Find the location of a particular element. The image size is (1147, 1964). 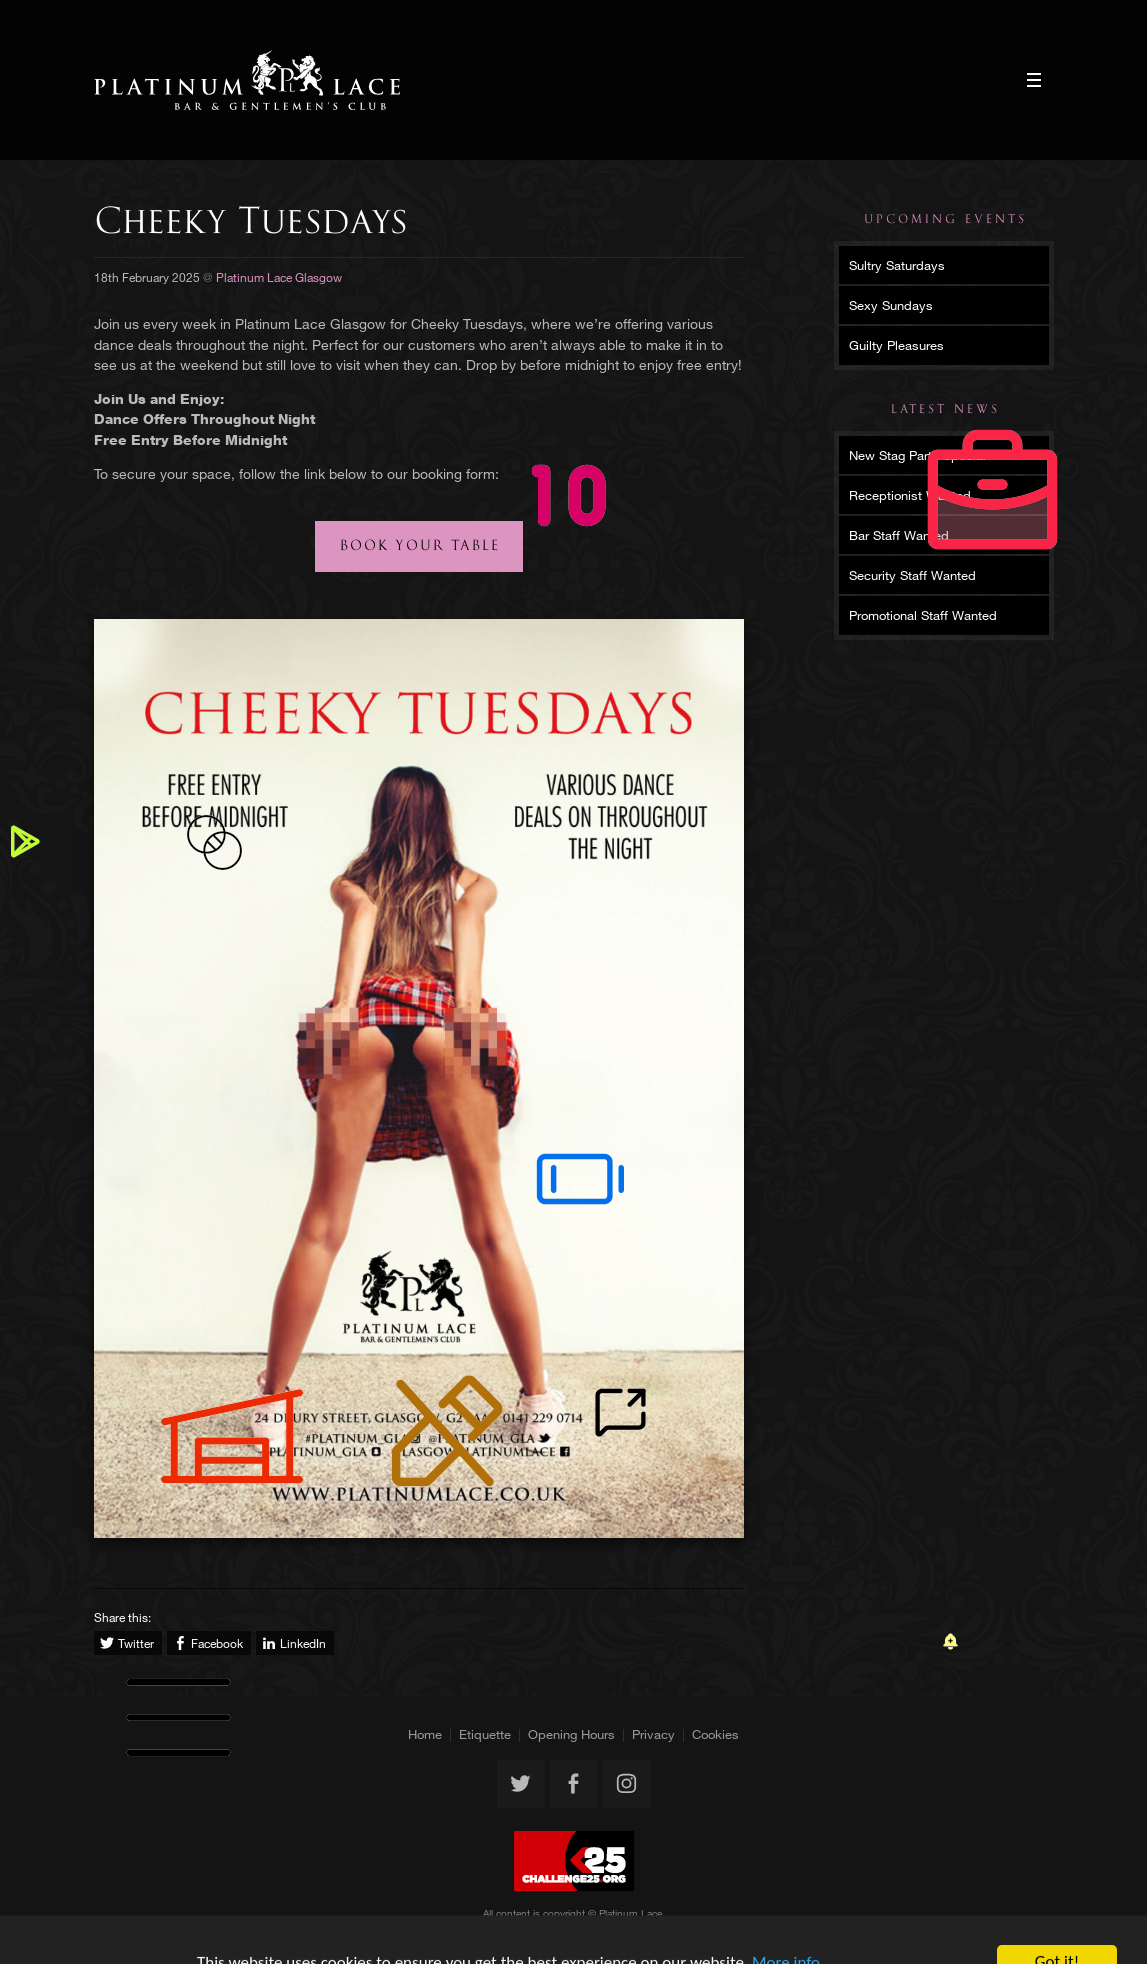

share this conversation is located at coordinates (620, 1411).